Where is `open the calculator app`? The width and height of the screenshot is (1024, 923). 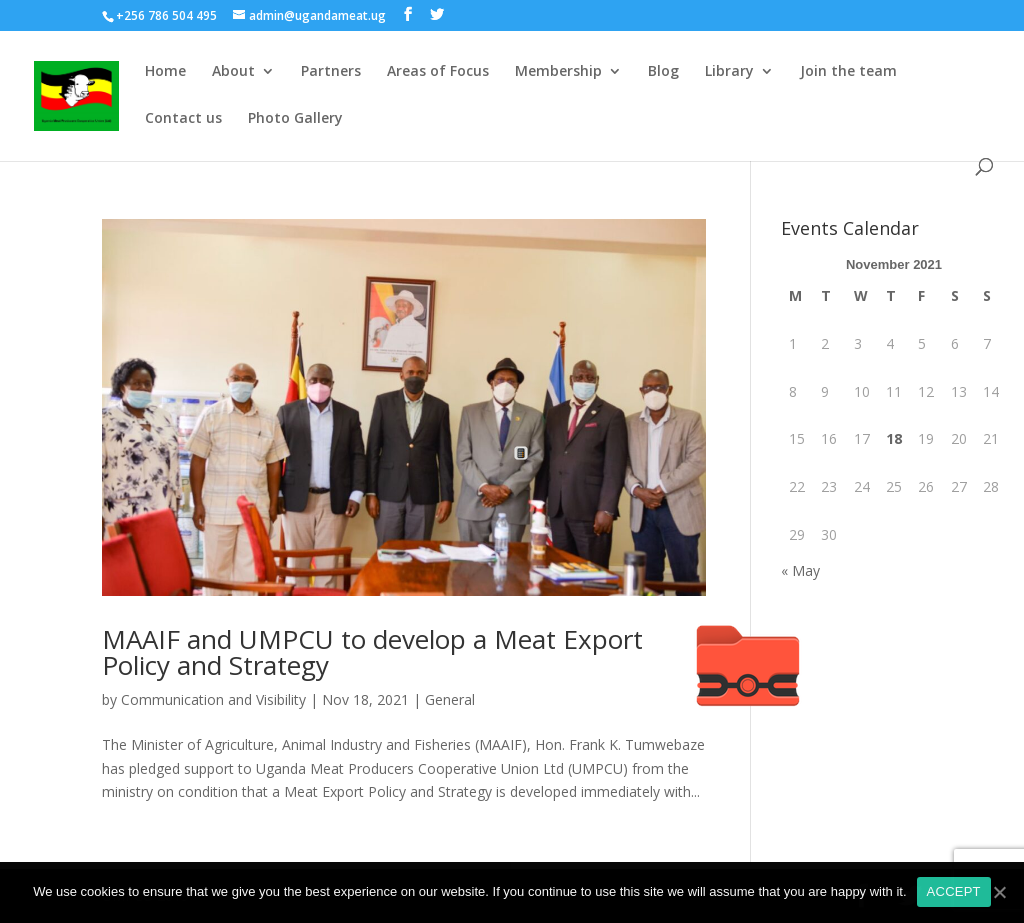
open the calculator app is located at coordinates (521, 453).